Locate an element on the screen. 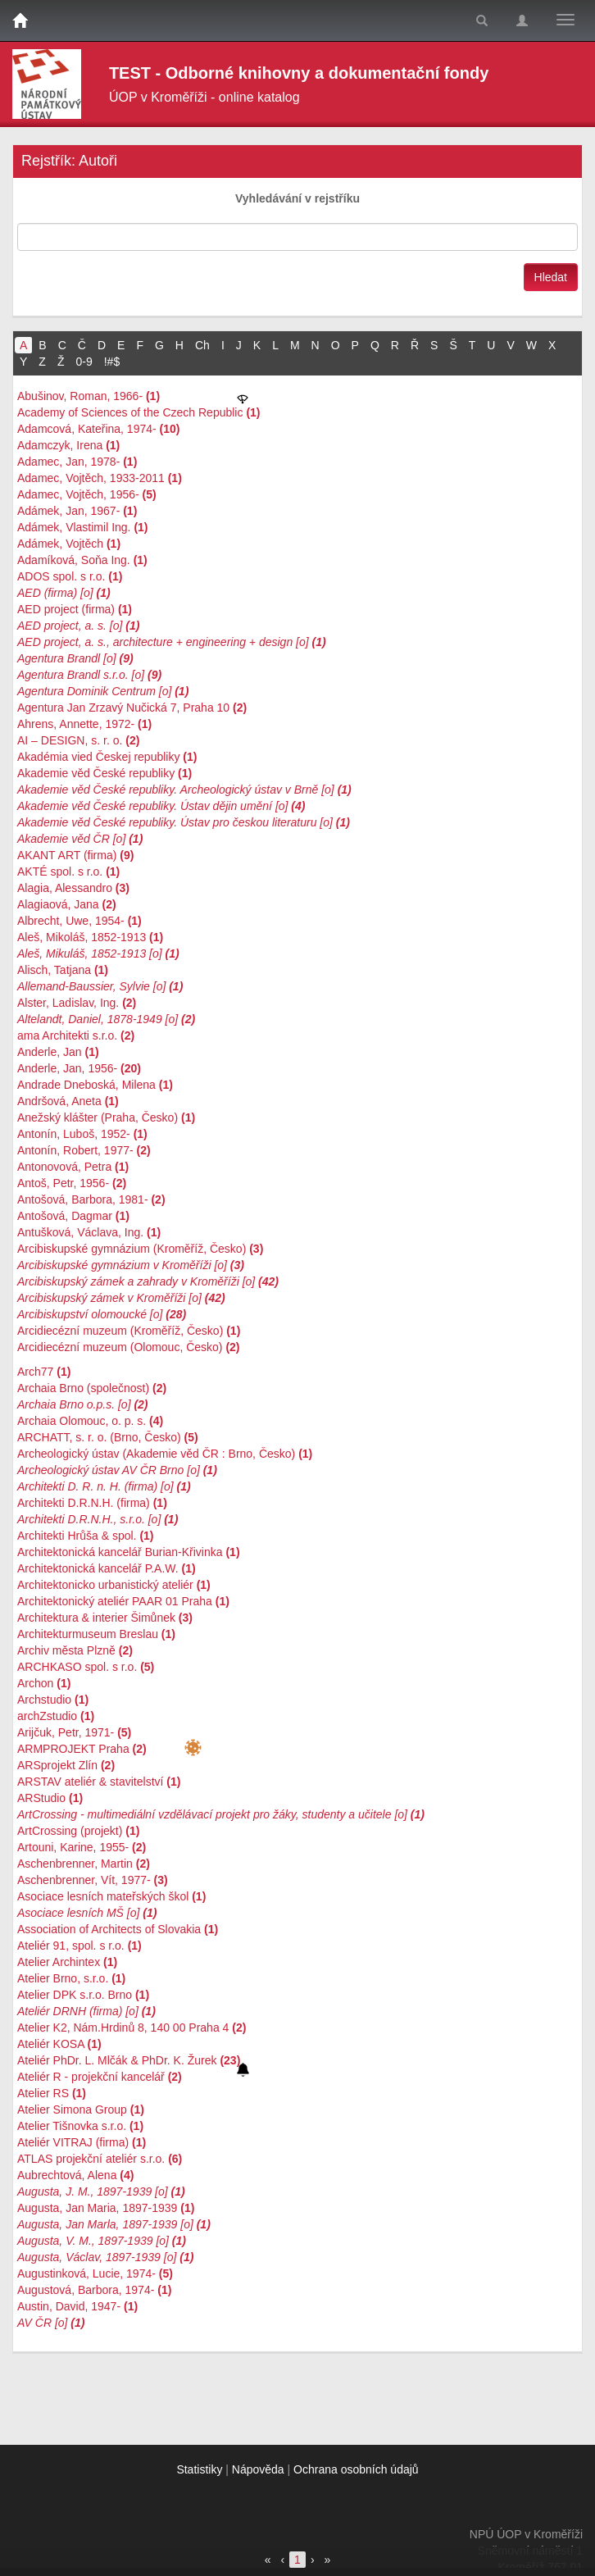  toggle windshield wiper controls is located at coordinates (243, 399).